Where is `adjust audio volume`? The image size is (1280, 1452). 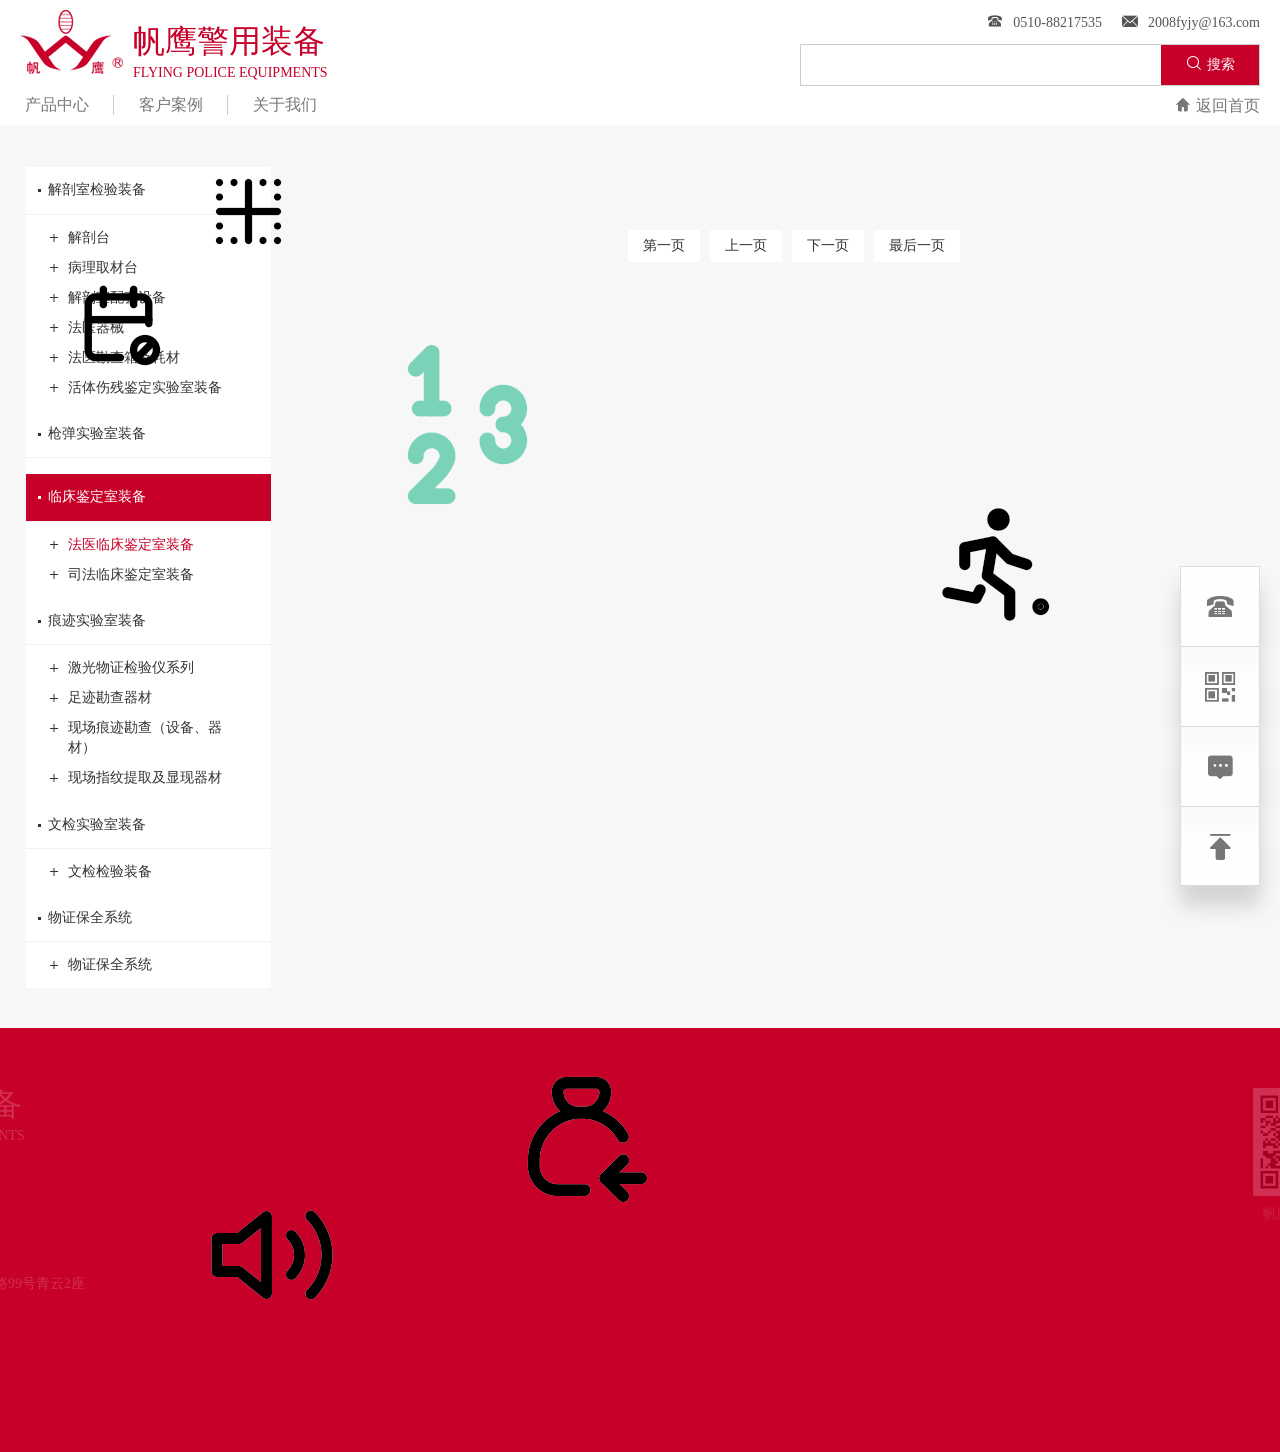
adjust audio volume is located at coordinates (272, 1255).